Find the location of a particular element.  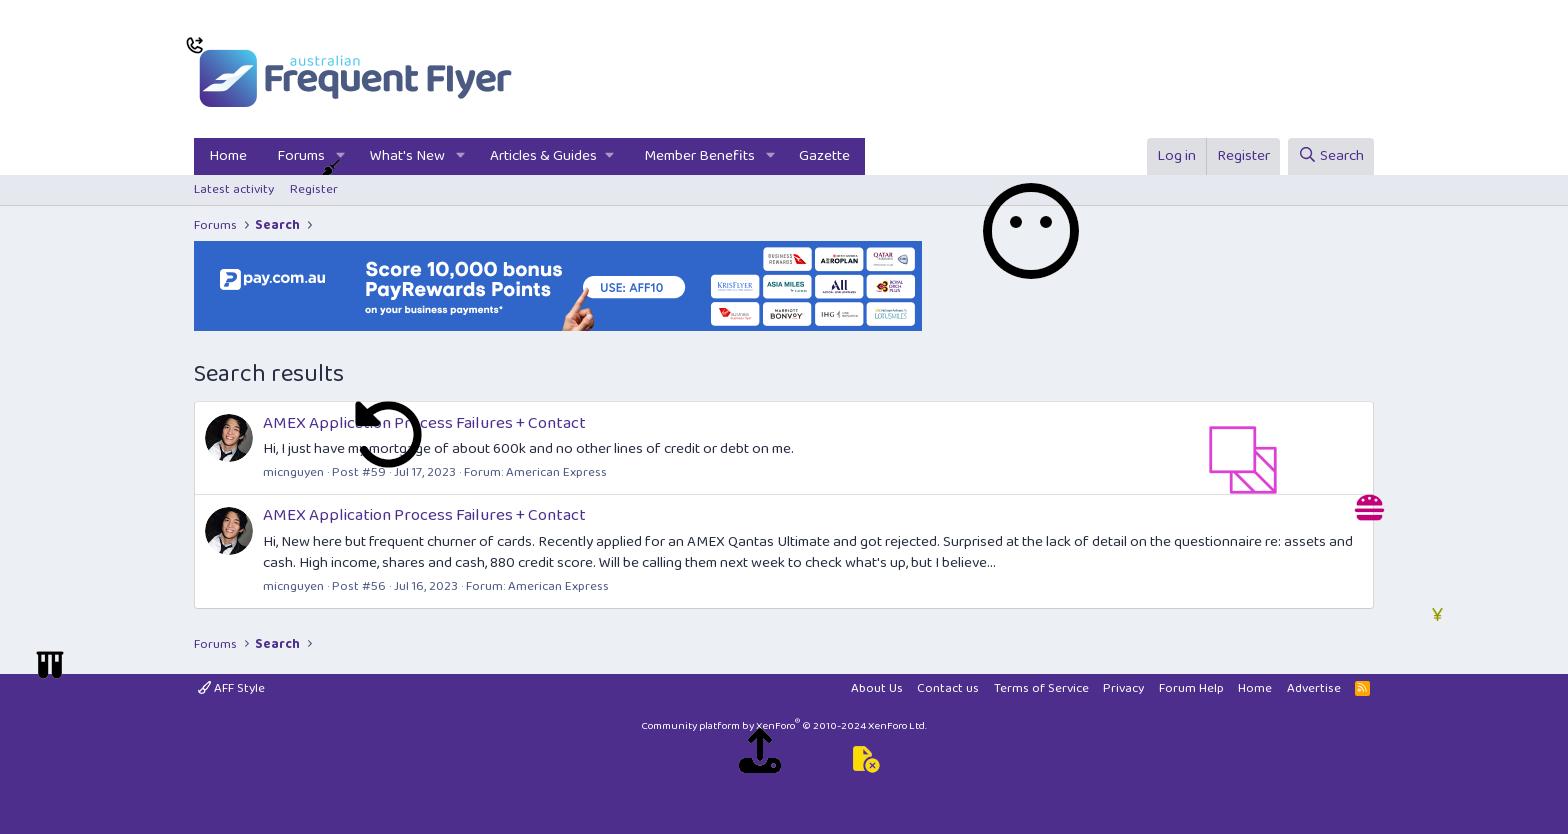

open navigation menu is located at coordinates (1369, 507).